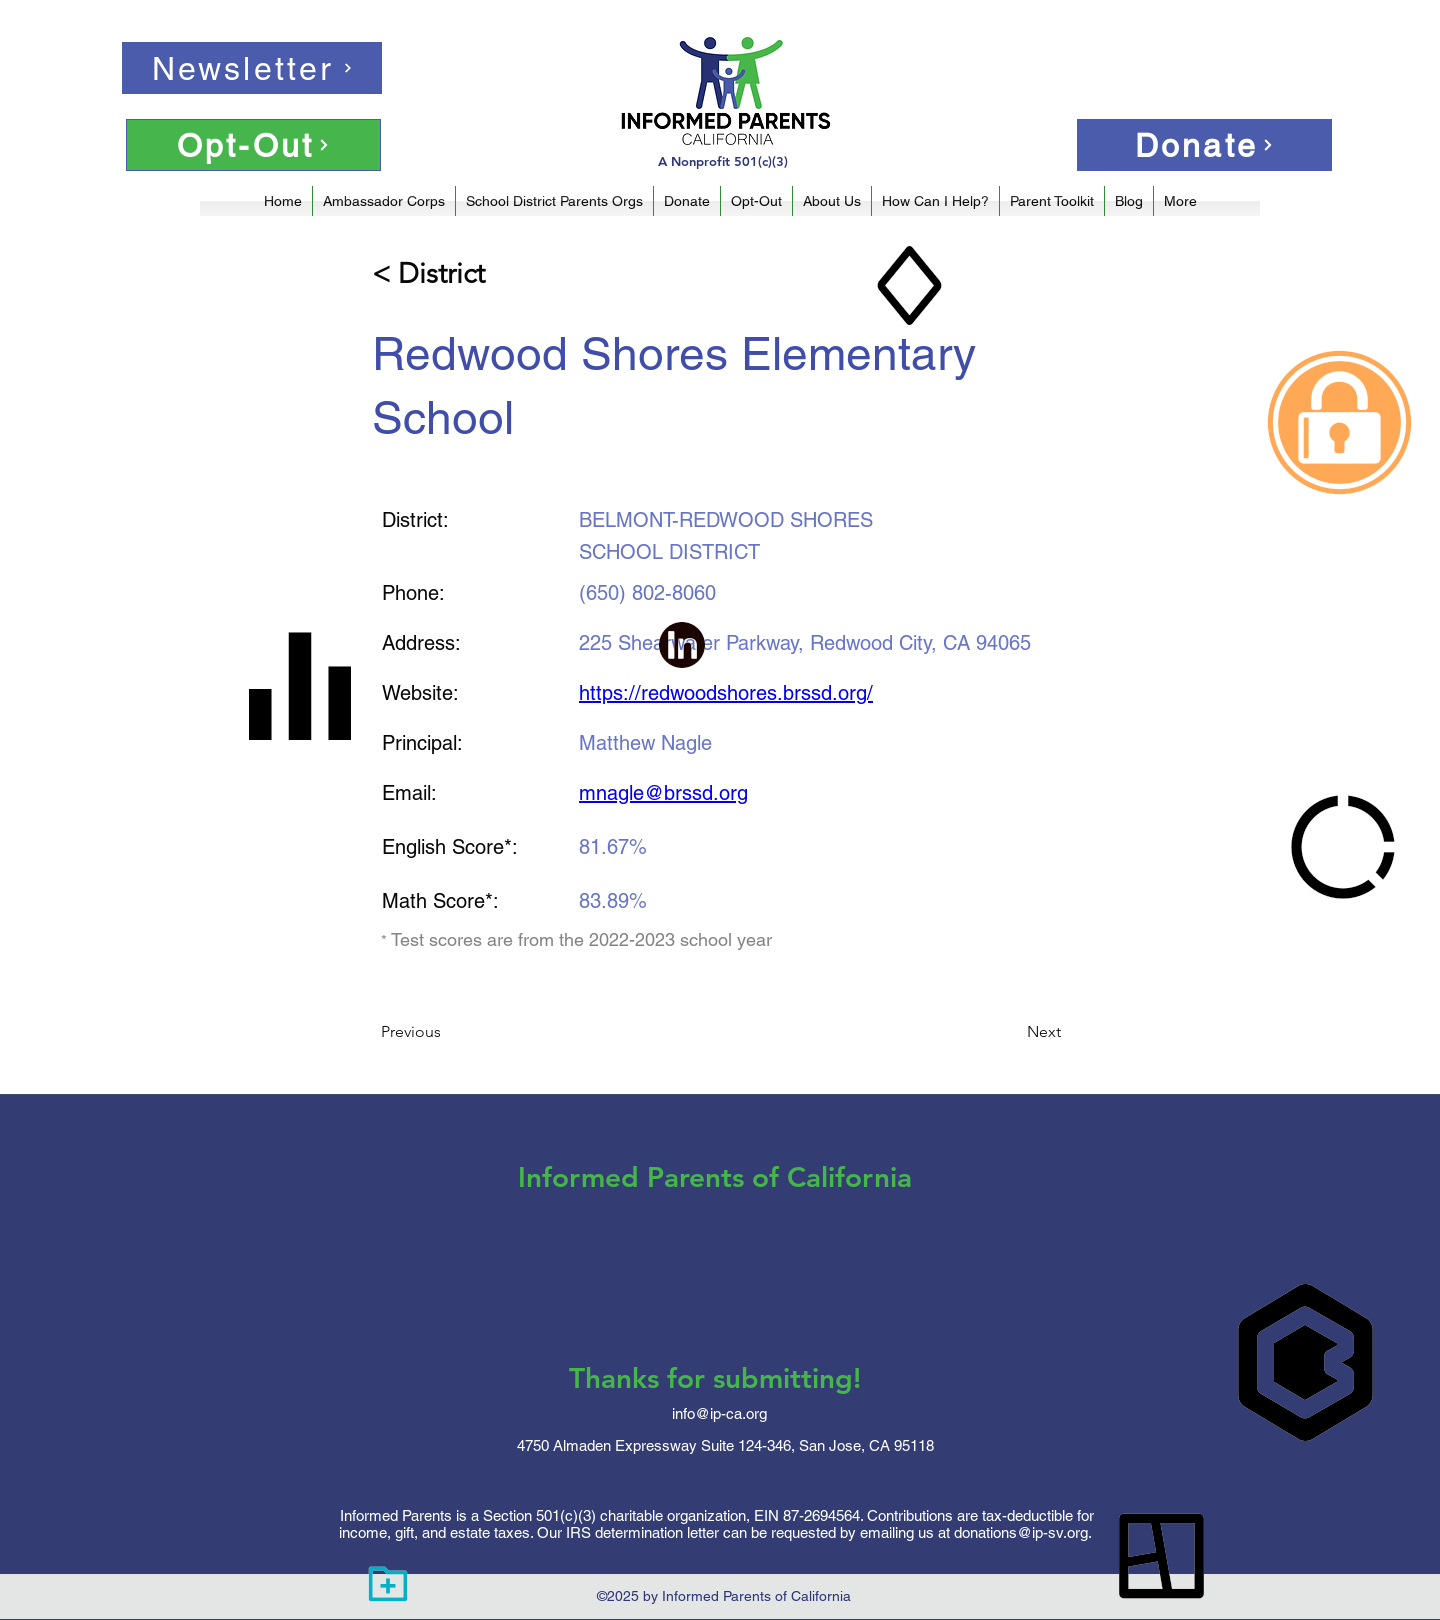 The height and width of the screenshot is (1620, 1440). I want to click on open the Bakaláři school management app, so click(1305, 1362).